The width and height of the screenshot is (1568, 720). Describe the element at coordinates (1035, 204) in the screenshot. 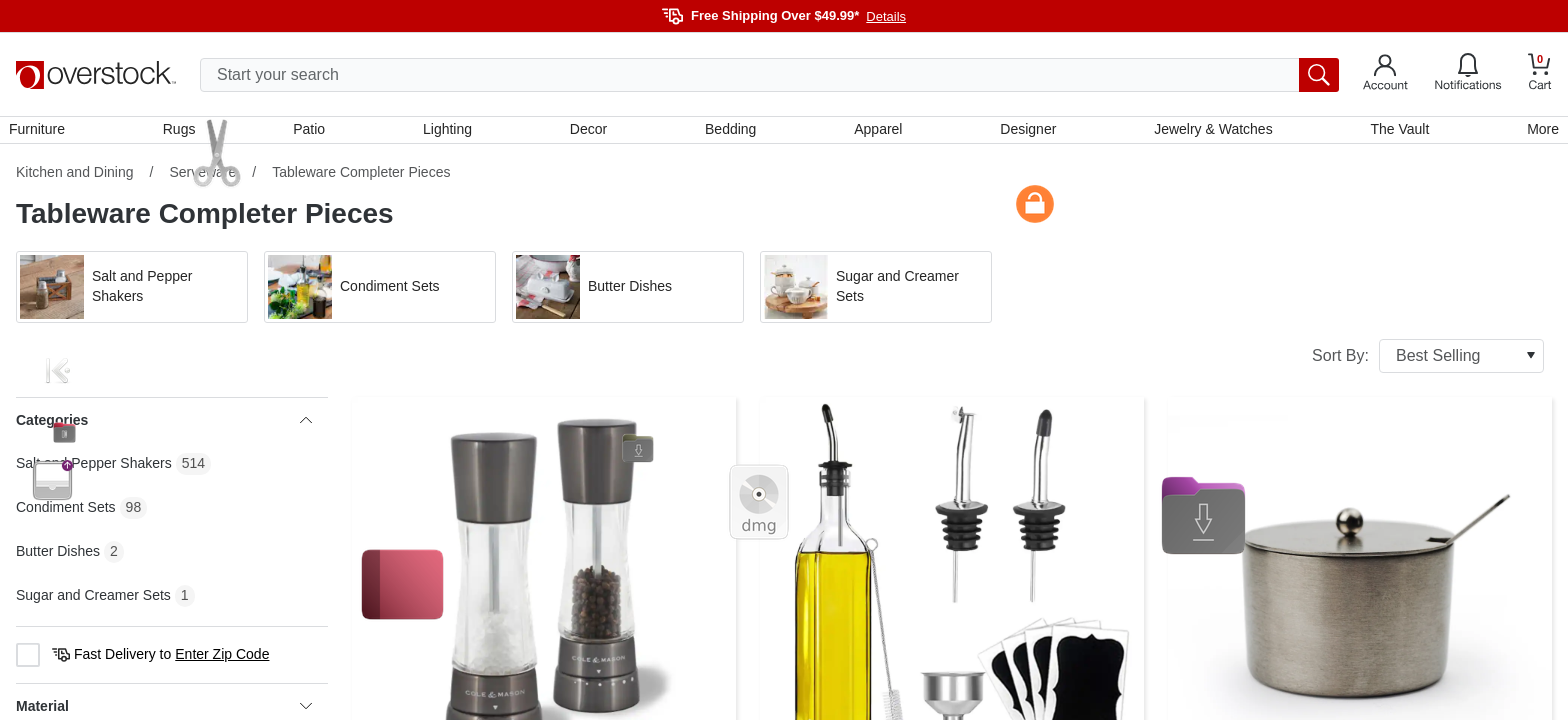

I see `indicates an unlocked or unsecured item` at that location.